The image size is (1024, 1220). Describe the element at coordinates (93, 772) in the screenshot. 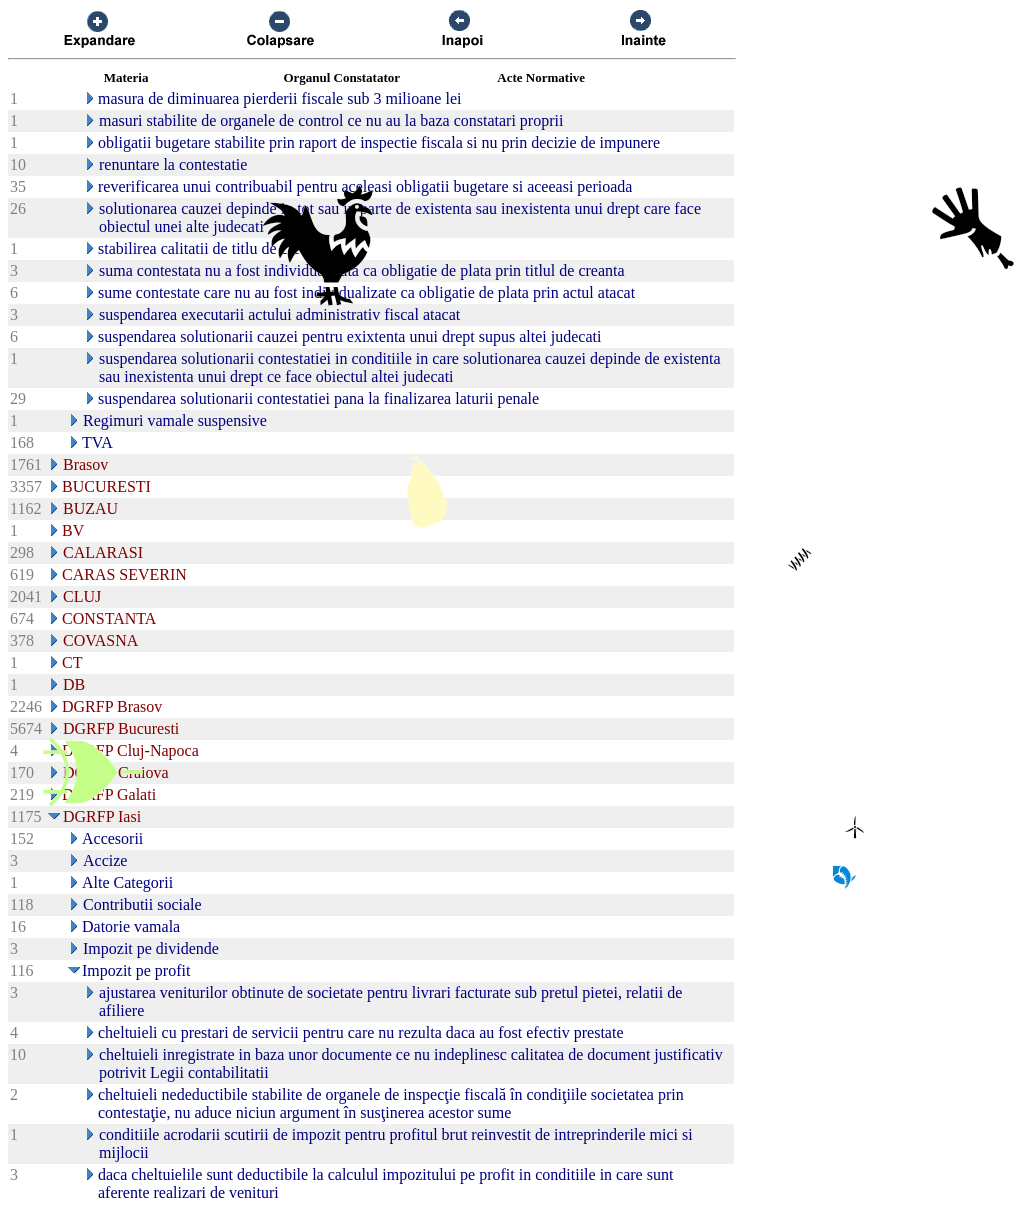

I see `represents an XOR logic gate in a circuit diagram` at that location.